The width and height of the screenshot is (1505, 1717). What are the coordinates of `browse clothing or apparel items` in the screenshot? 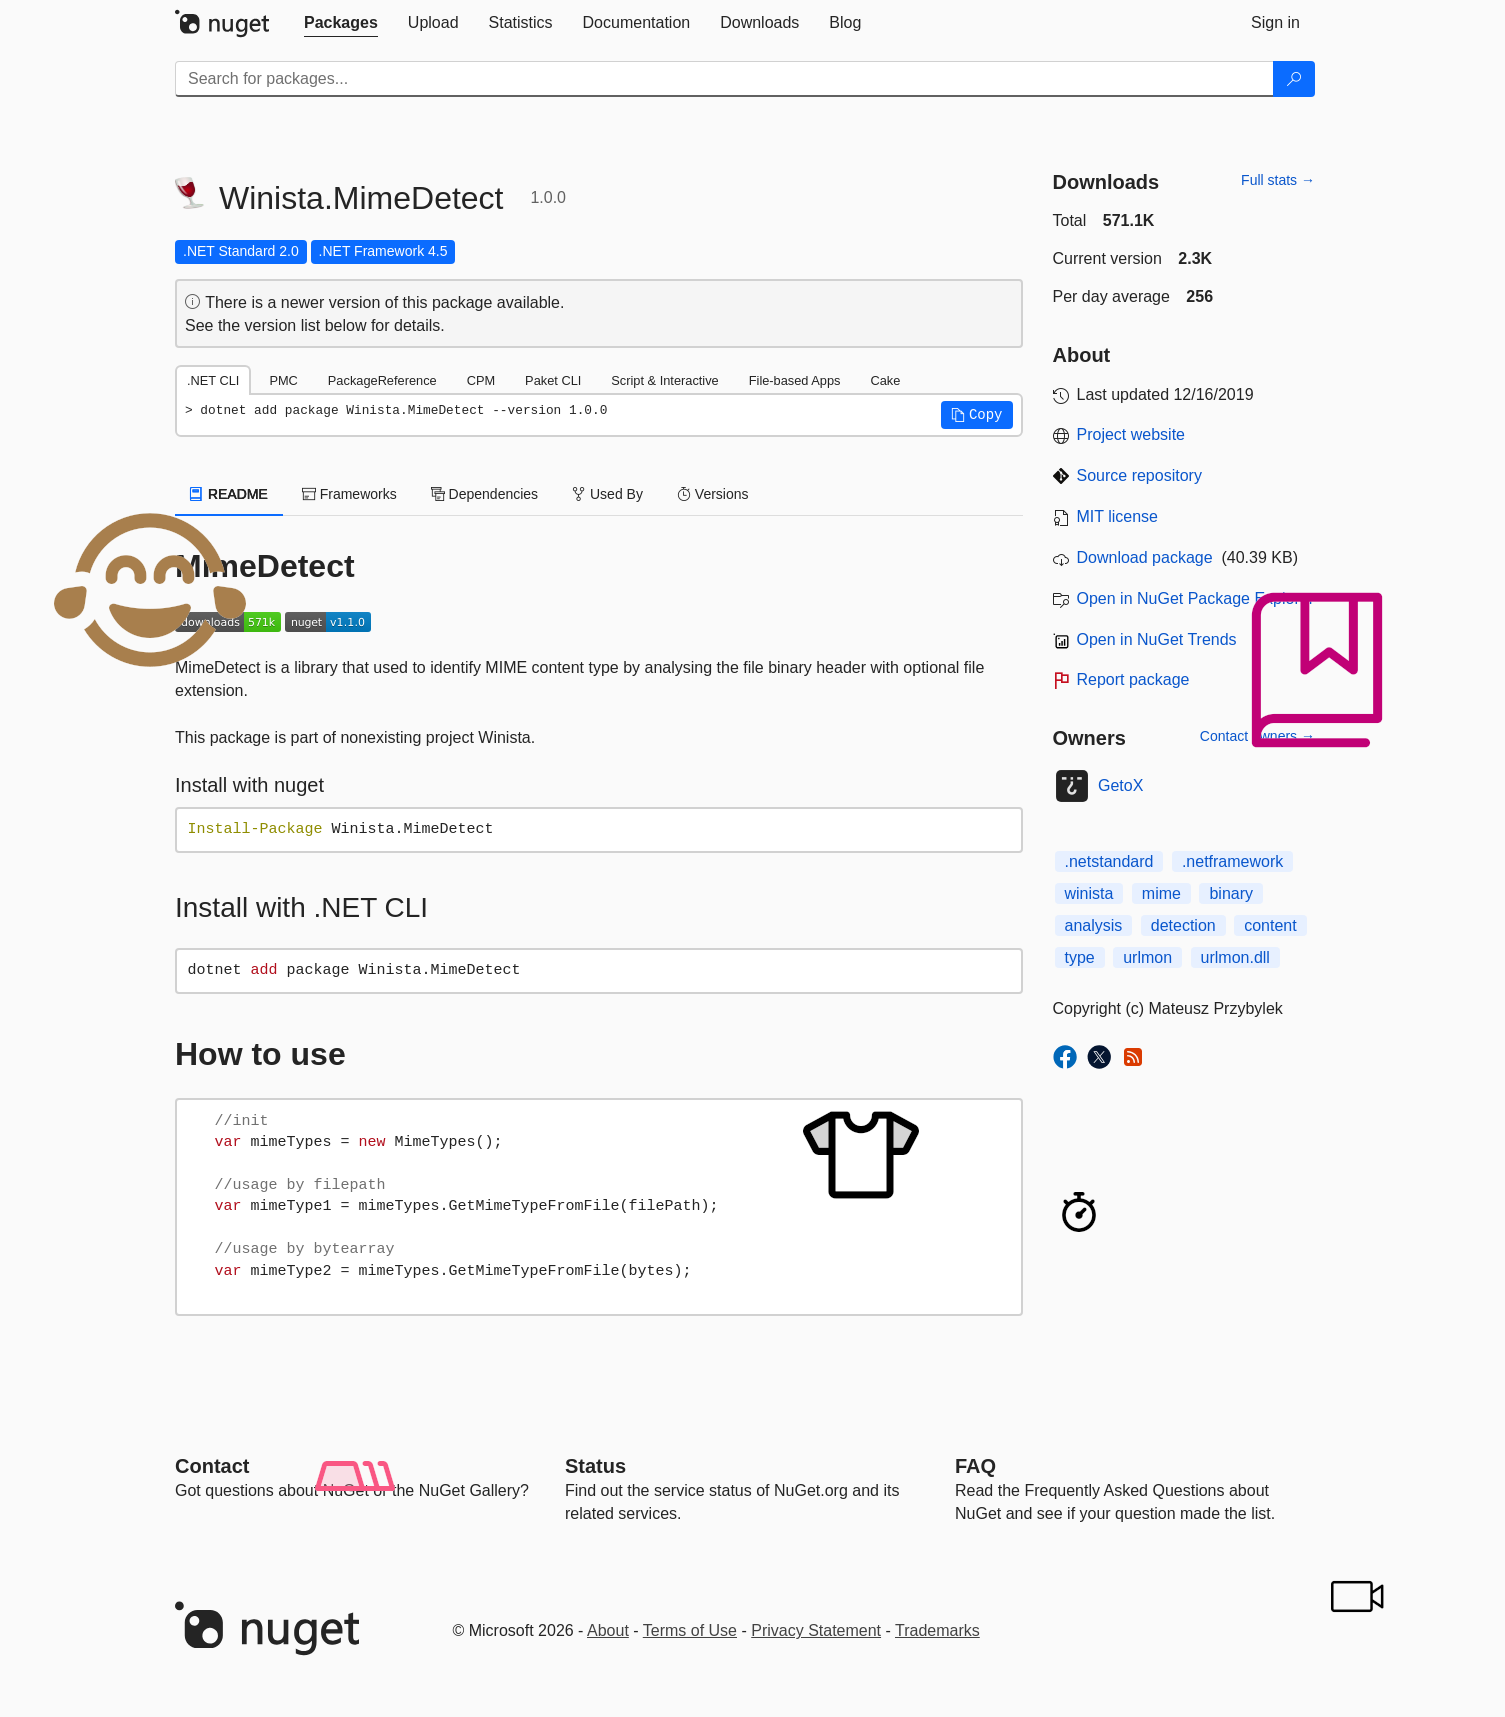 It's located at (861, 1155).